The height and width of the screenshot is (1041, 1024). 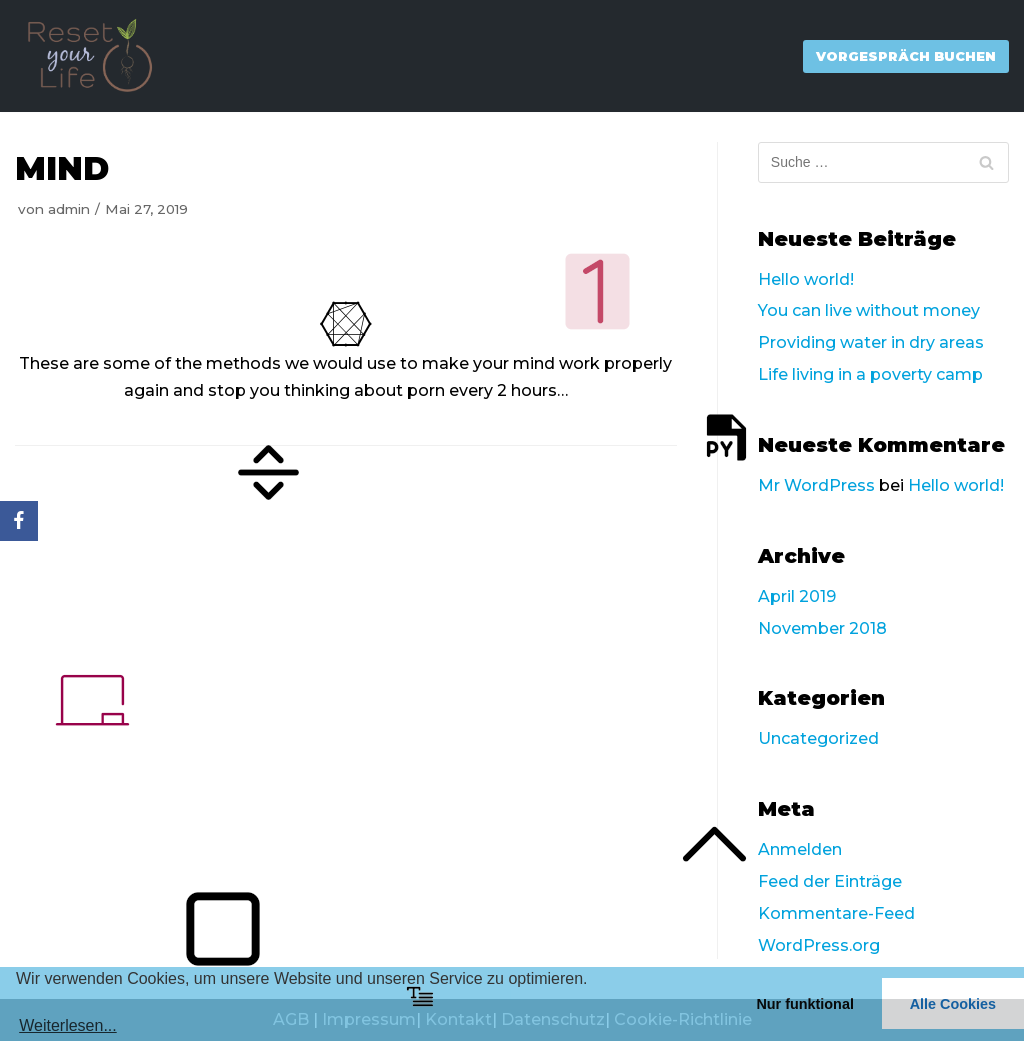 What do you see at coordinates (597, 291) in the screenshot?
I see `indicates first place or top ranking` at bounding box center [597, 291].